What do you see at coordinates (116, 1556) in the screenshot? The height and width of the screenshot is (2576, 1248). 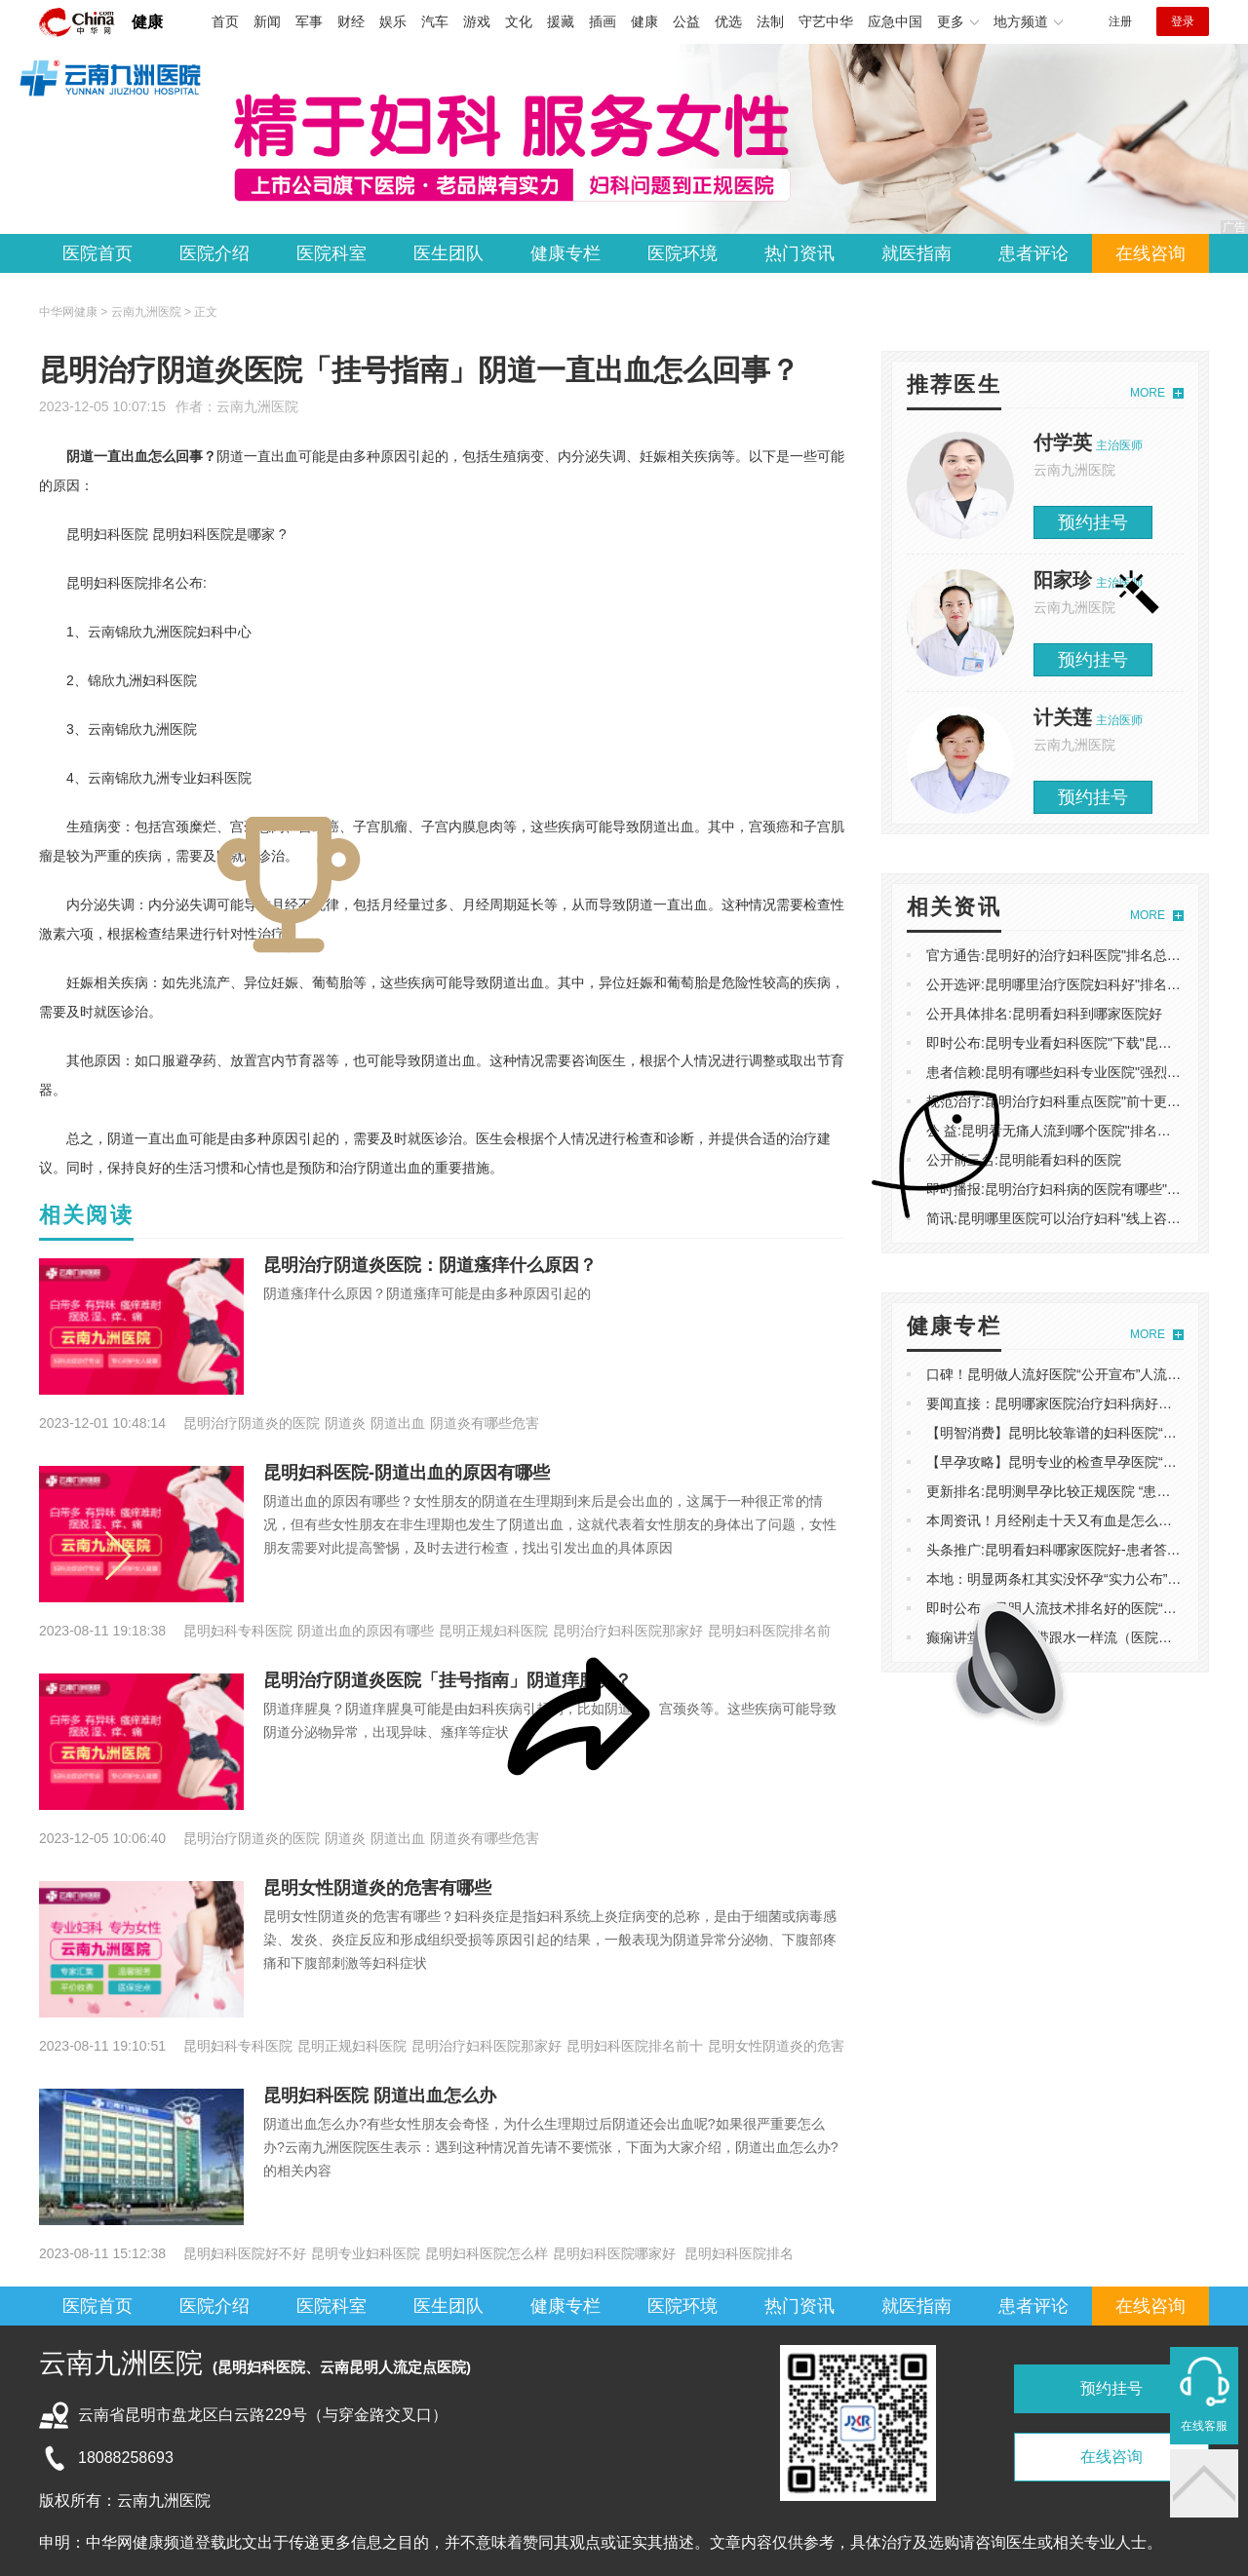 I see `navigate to the next item or page` at bounding box center [116, 1556].